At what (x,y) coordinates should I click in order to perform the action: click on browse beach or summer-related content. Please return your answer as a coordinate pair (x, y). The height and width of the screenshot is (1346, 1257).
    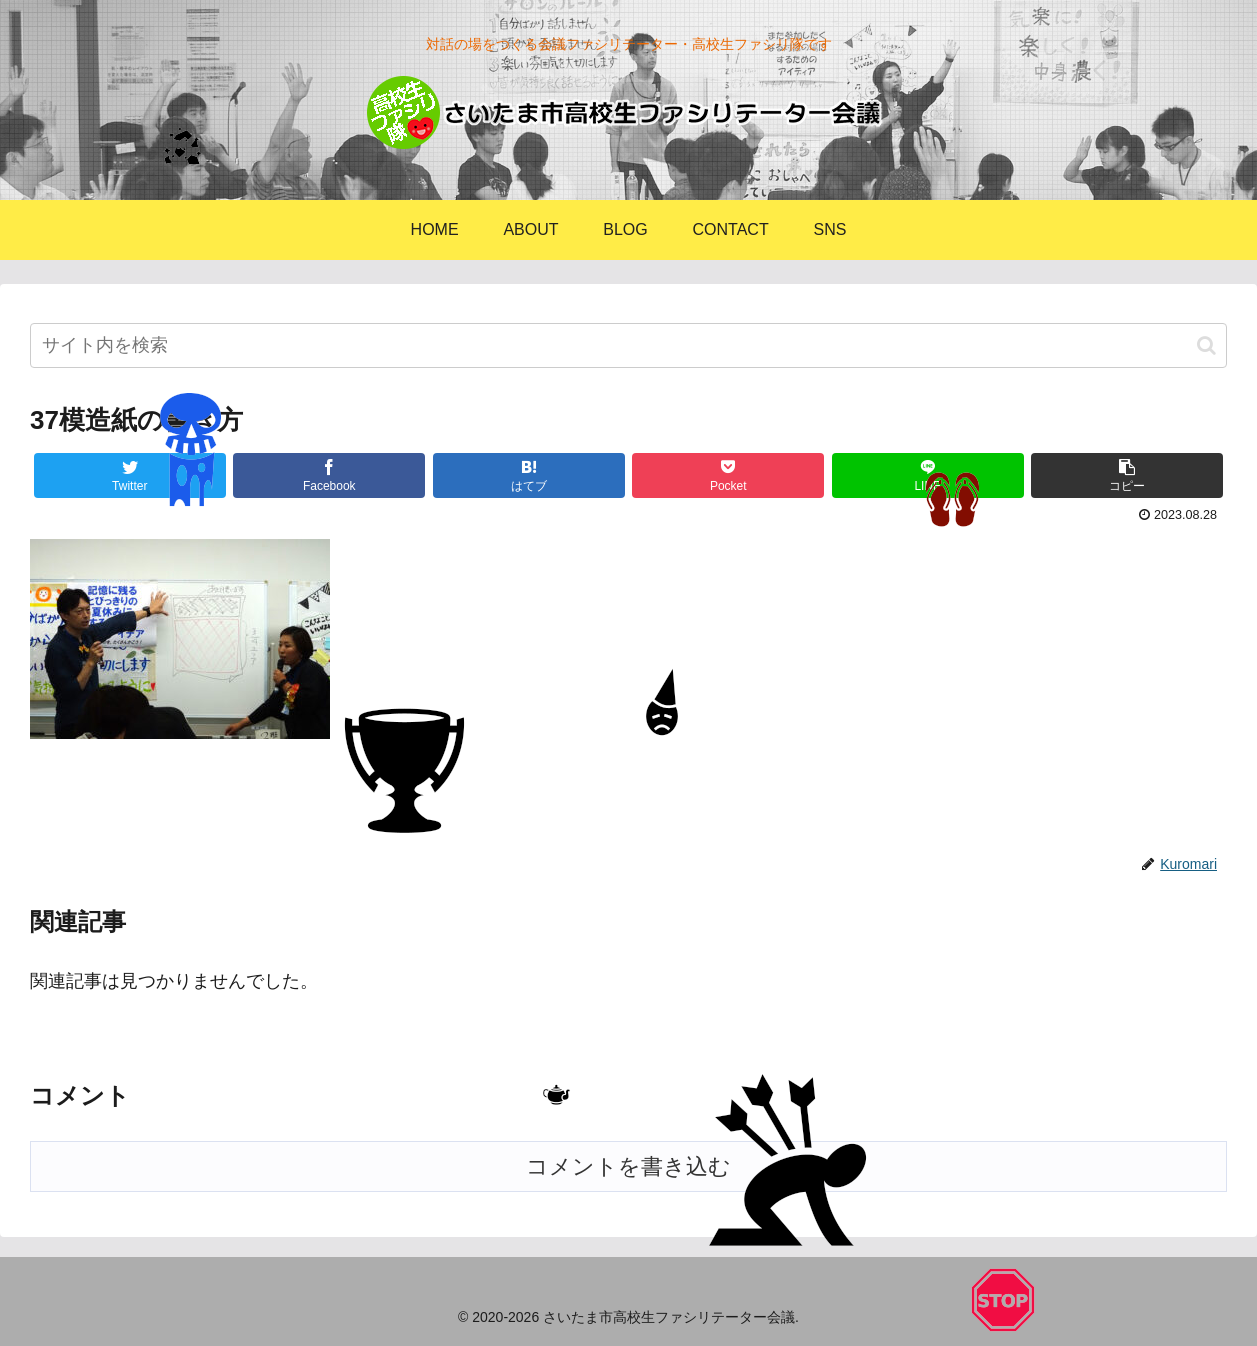
    Looking at the image, I should click on (952, 499).